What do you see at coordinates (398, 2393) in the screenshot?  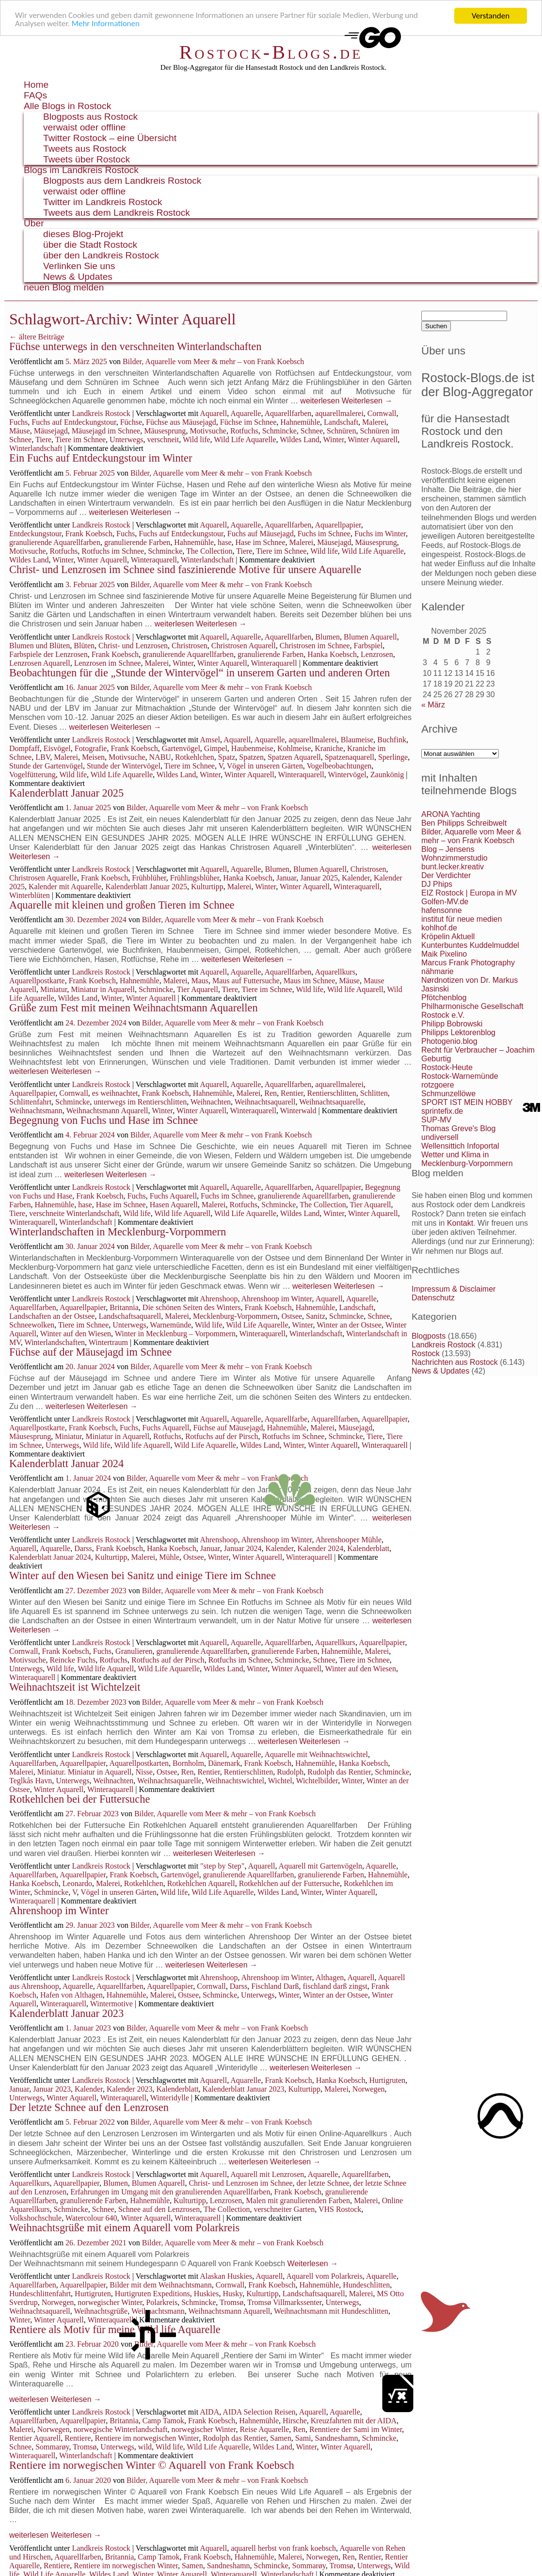 I see `open LibreOffice Math application` at bounding box center [398, 2393].